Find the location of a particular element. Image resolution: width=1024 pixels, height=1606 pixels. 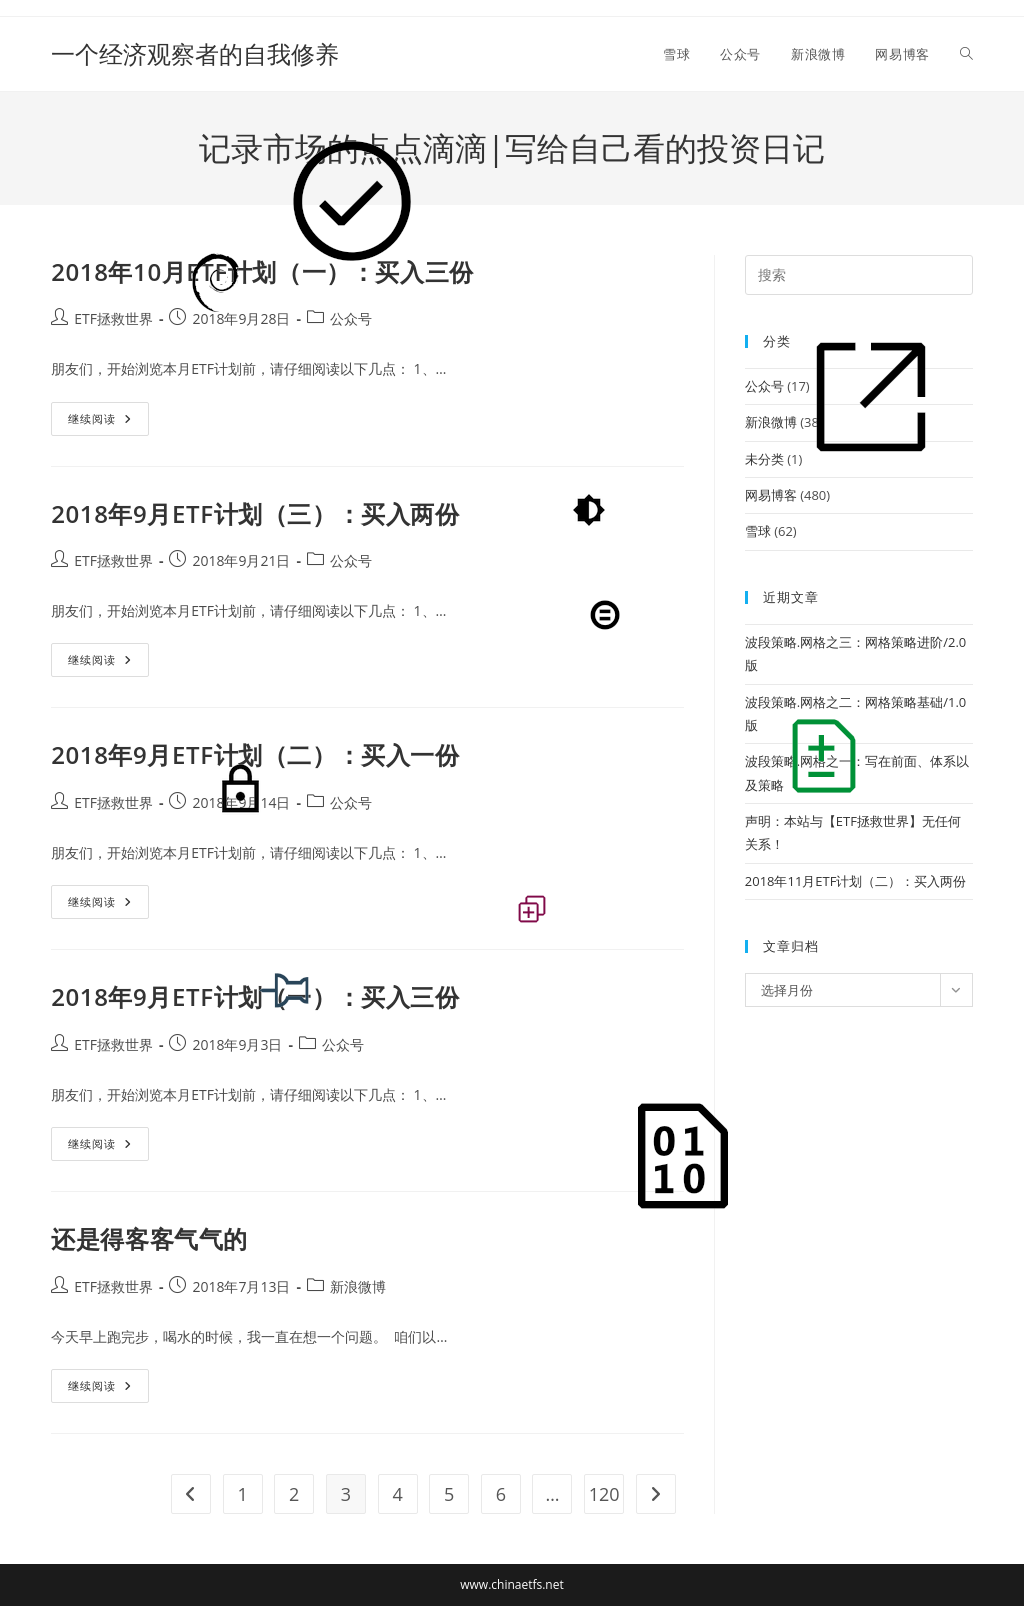

view or open a binary file is located at coordinates (683, 1156).